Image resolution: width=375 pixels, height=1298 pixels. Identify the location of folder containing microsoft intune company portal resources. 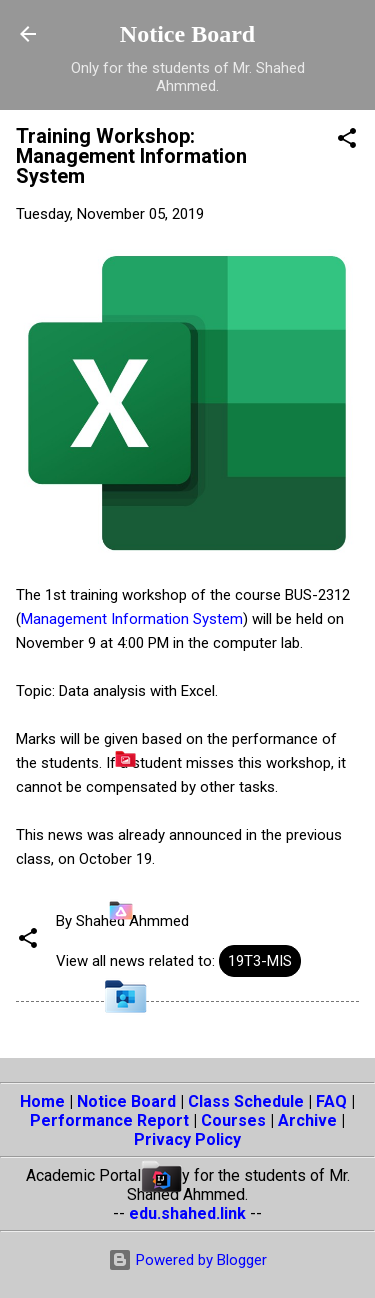
(125, 997).